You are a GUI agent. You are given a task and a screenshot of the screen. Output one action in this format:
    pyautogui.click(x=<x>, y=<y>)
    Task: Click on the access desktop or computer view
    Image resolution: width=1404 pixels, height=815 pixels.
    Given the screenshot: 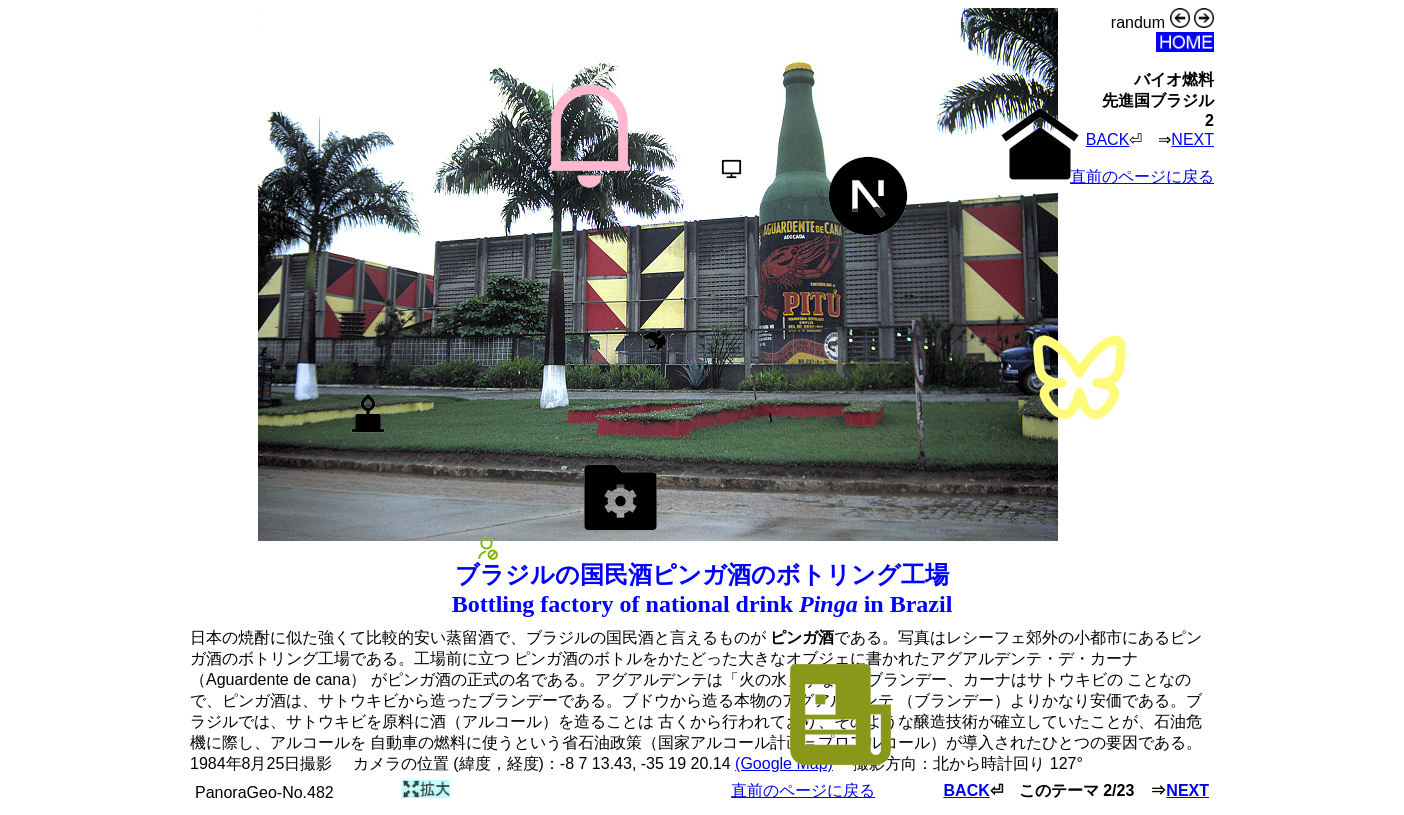 What is the action you would take?
    pyautogui.click(x=731, y=168)
    